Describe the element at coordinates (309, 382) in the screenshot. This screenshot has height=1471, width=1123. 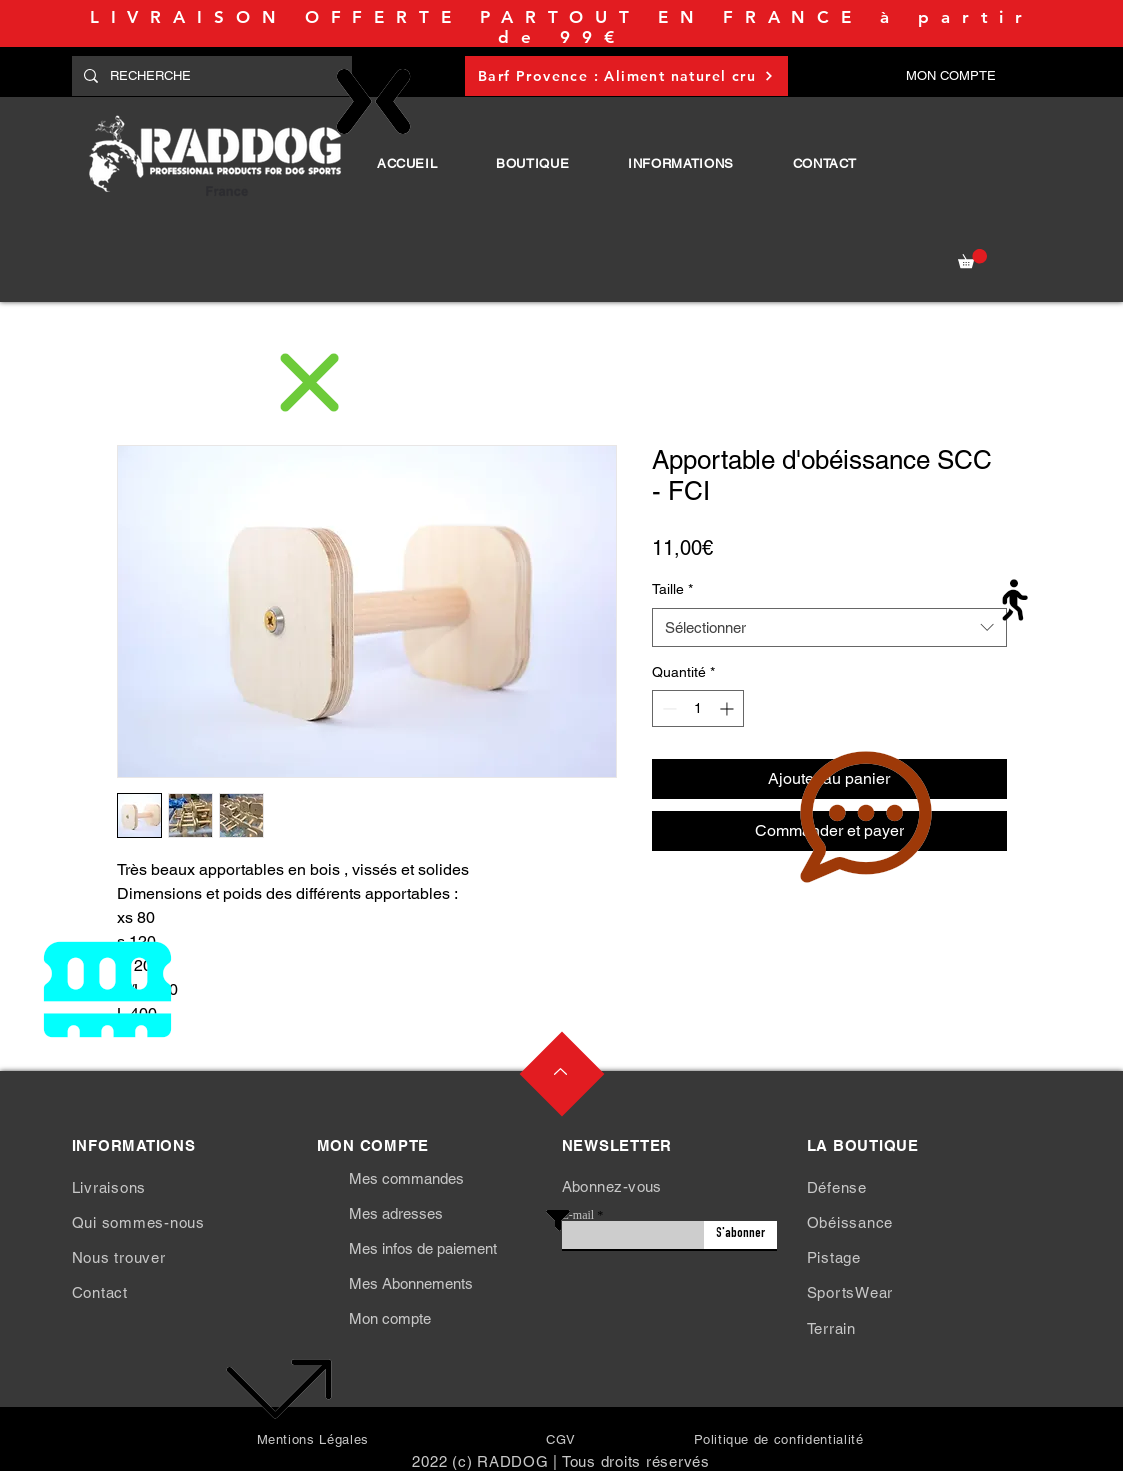
I see `close or dismiss a dialog` at that location.